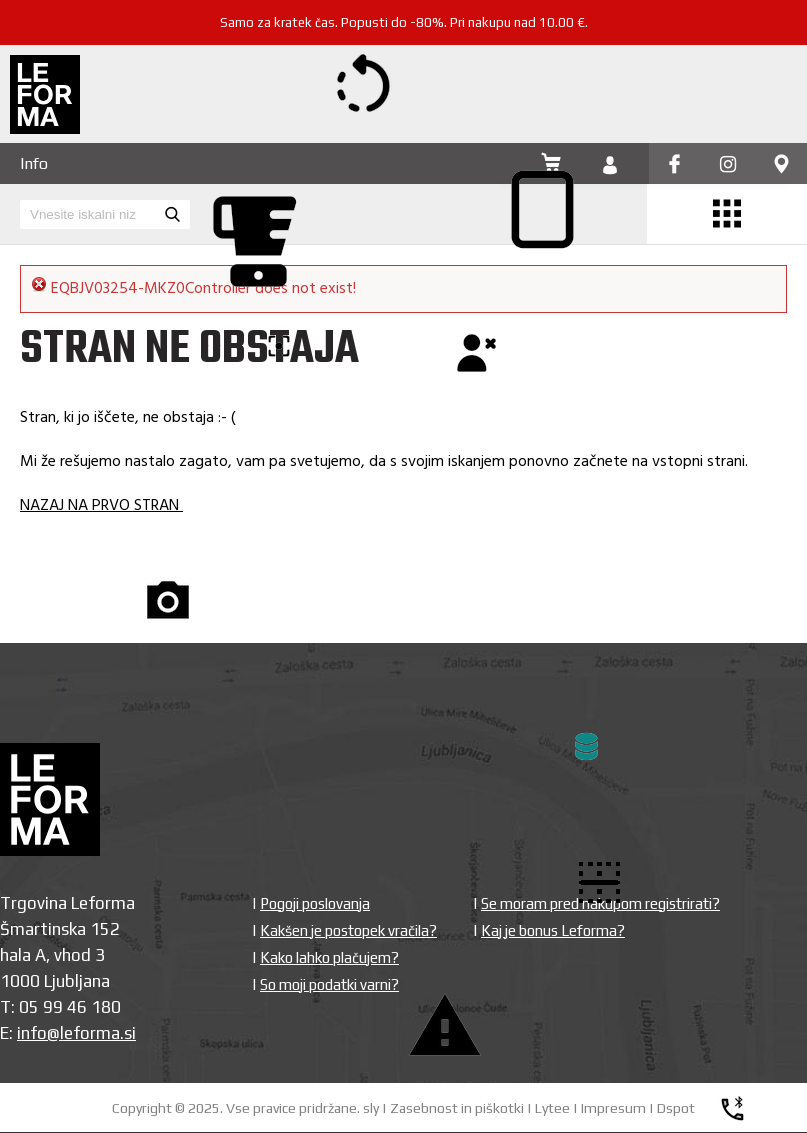  Describe the element at coordinates (363, 86) in the screenshot. I see `rotate image counterclockwise` at that location.